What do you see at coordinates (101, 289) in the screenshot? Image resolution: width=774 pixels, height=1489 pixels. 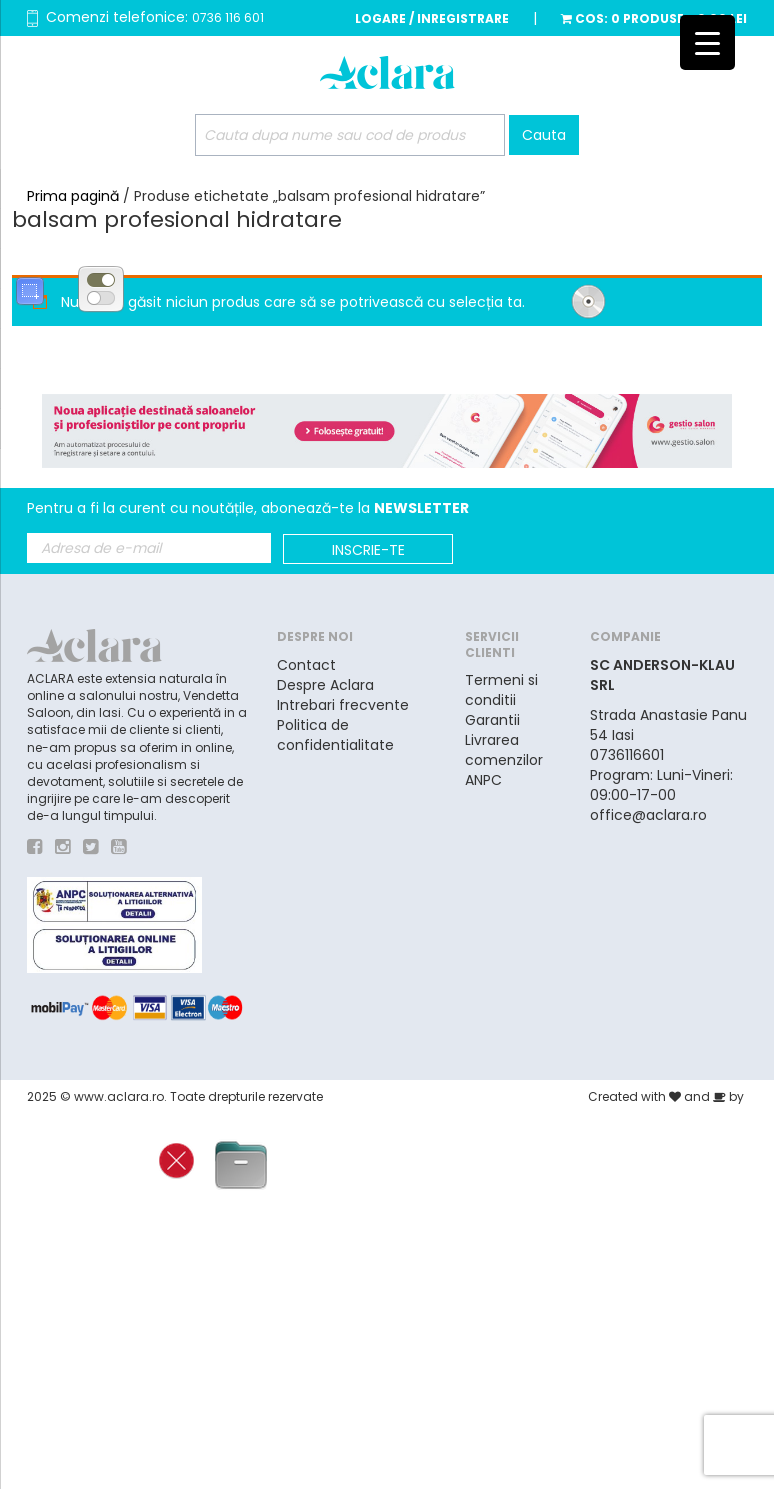 I see `open gnome tweaks to customize desktop settings` at bounding box center [101, 289].